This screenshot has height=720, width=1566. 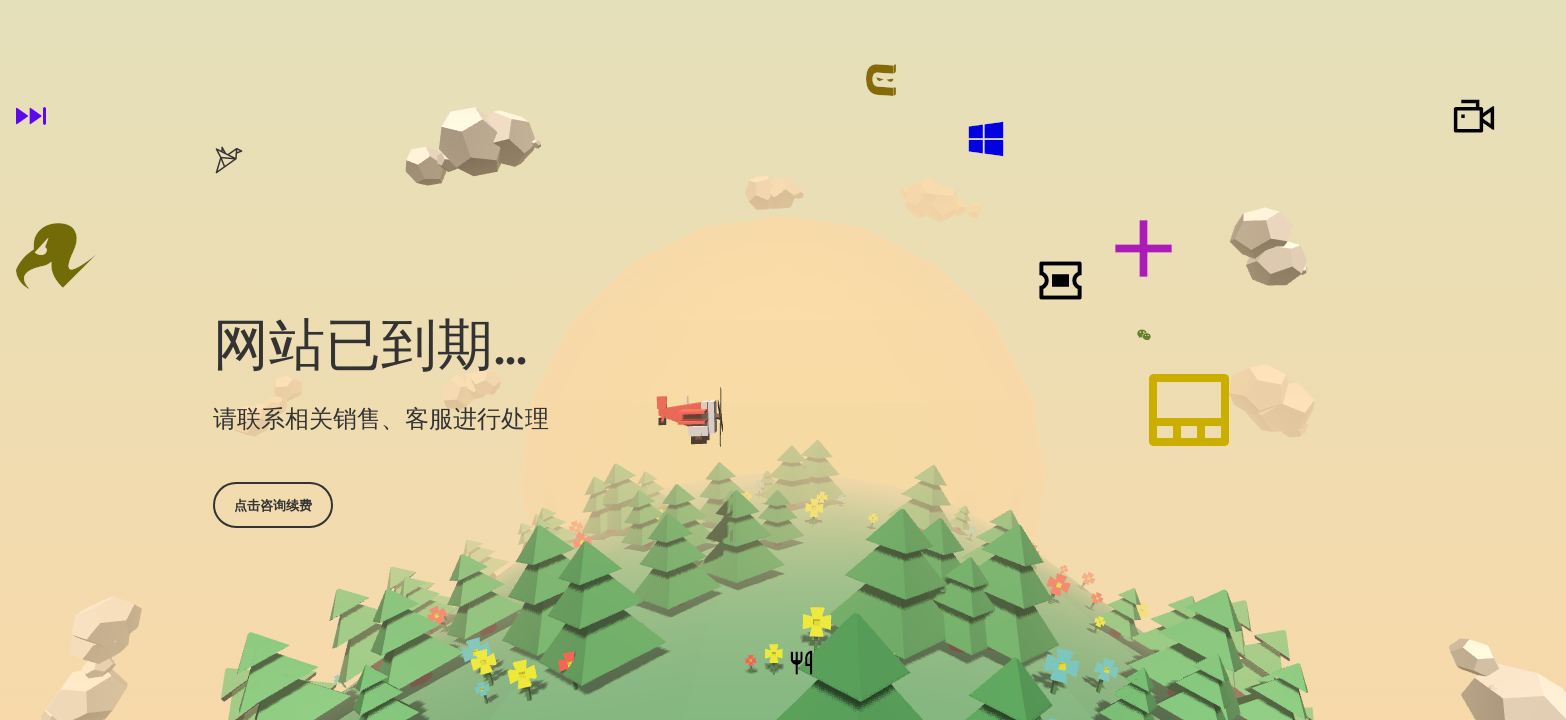 What do you see at coordinates (31, 116) in the screenshot?
I see `skip to the end of the track` at bounding box center [31, 116].